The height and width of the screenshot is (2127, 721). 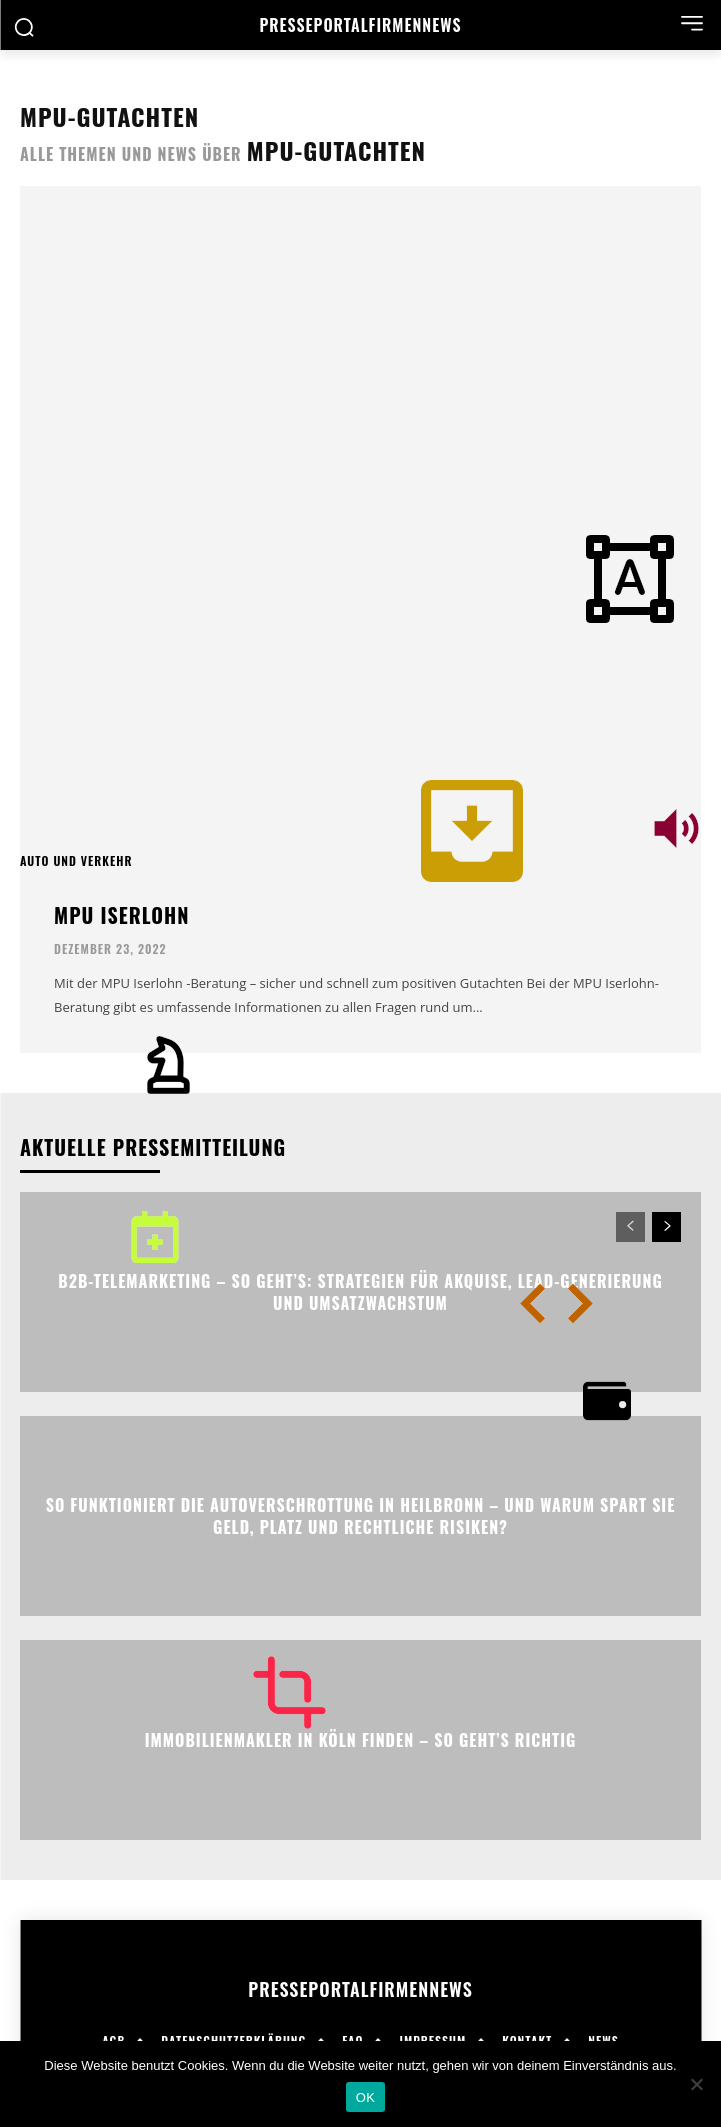 I want to click on download to inbox, so click(x=472, y=831).